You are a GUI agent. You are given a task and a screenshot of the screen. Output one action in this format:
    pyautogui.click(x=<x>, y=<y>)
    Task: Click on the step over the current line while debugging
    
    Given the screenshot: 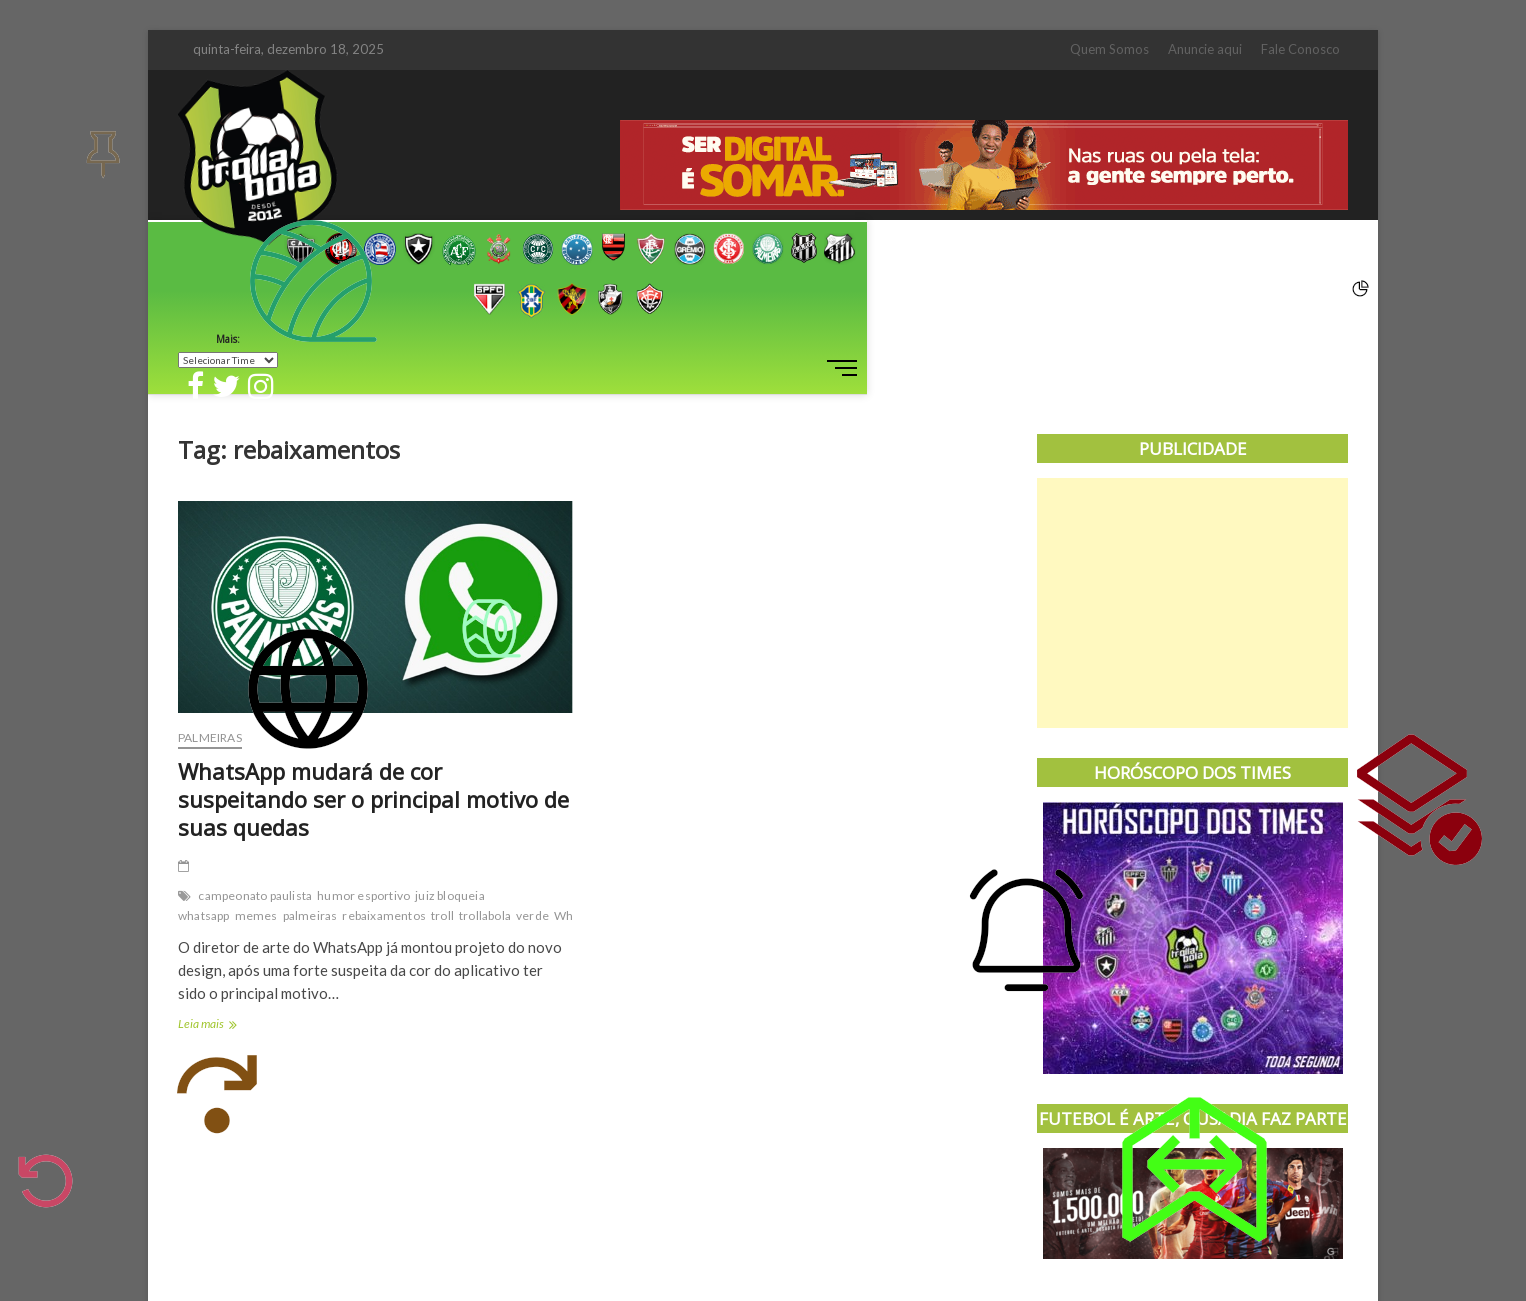 What is the action you would take?
    pyautogui.click(x=217, y=1095)
    